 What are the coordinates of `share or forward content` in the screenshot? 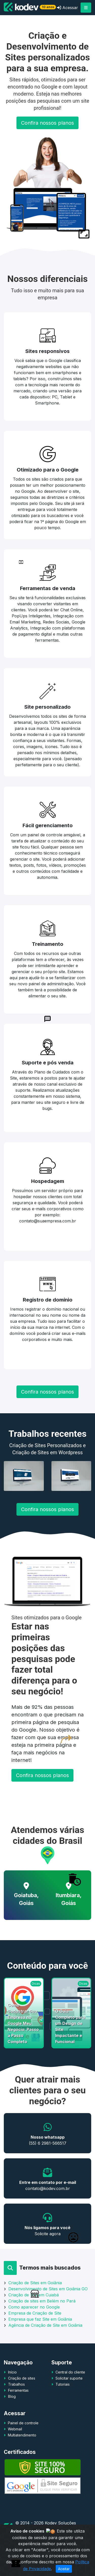 It's located at (66, 1739).